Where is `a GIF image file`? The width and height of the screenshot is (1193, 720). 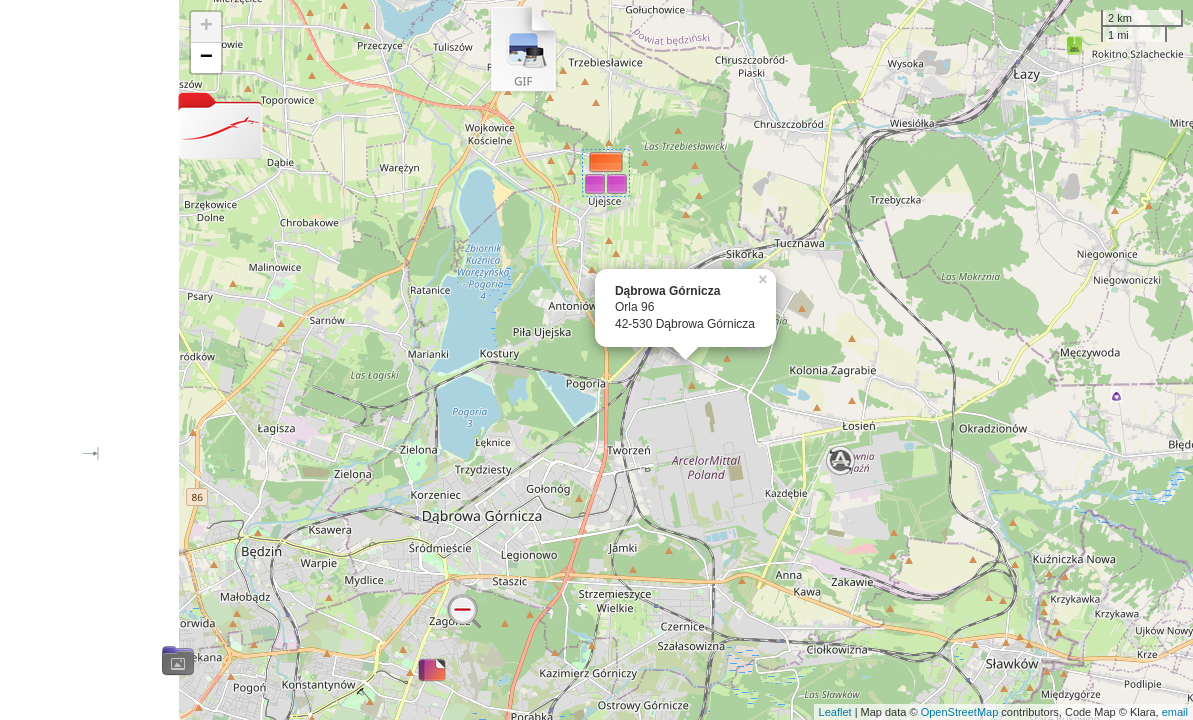 a GIF image file is located at coordinates (523, 50).